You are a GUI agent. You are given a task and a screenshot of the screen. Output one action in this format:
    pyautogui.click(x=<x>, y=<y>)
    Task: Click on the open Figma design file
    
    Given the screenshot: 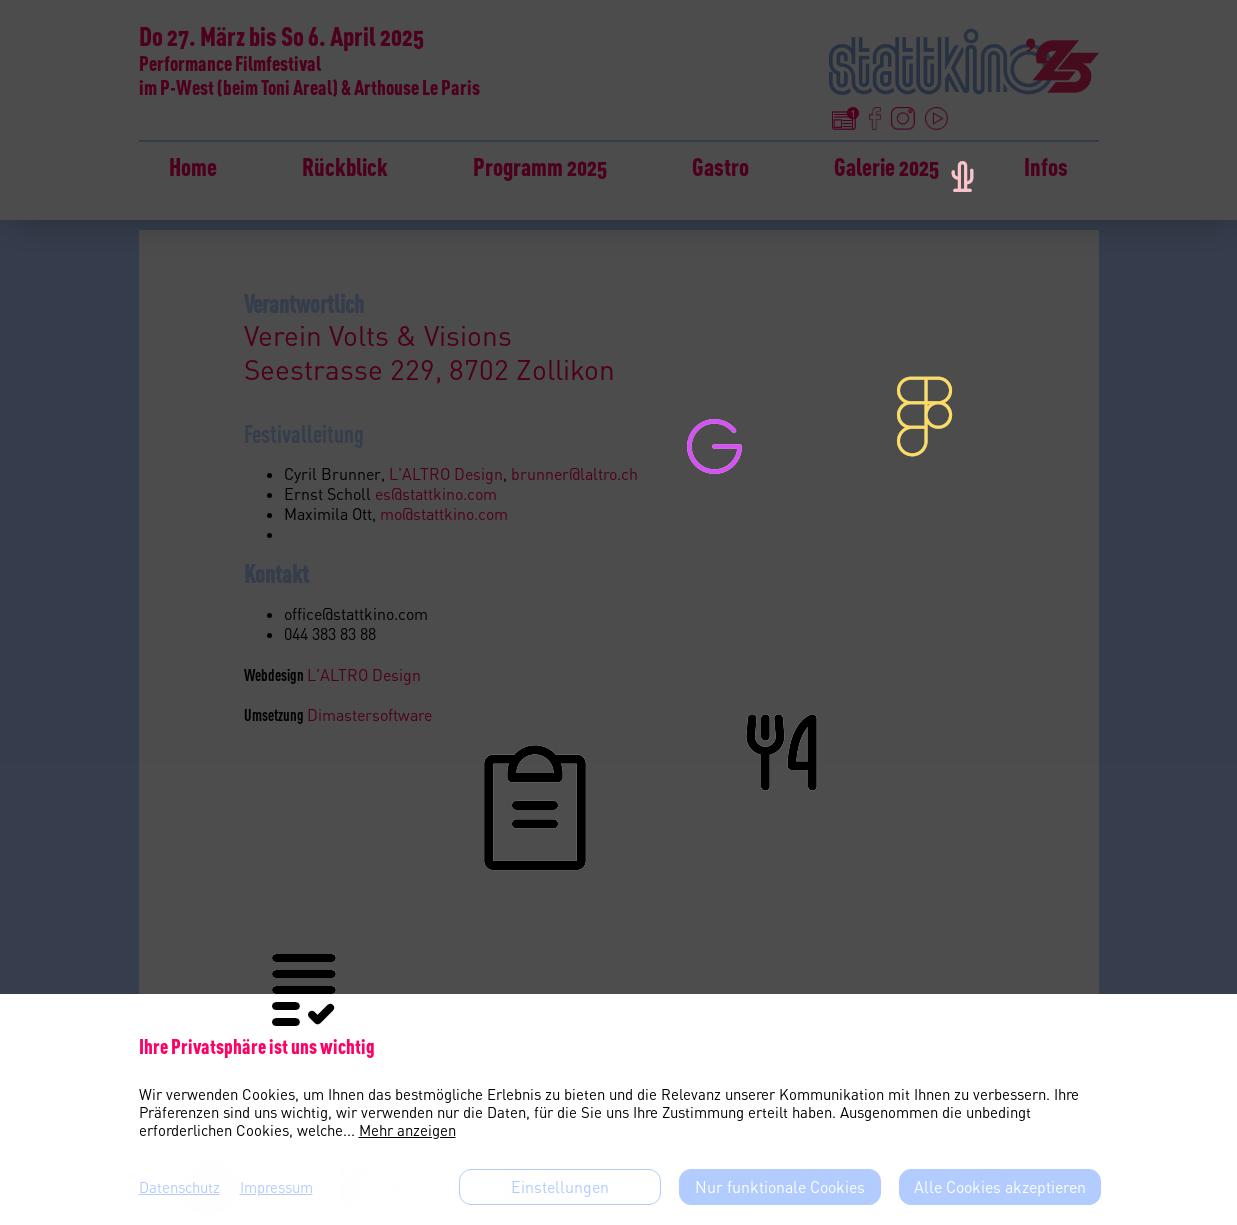 What is the action you would take?
    pyautogui.click(x=923, y=415)
    